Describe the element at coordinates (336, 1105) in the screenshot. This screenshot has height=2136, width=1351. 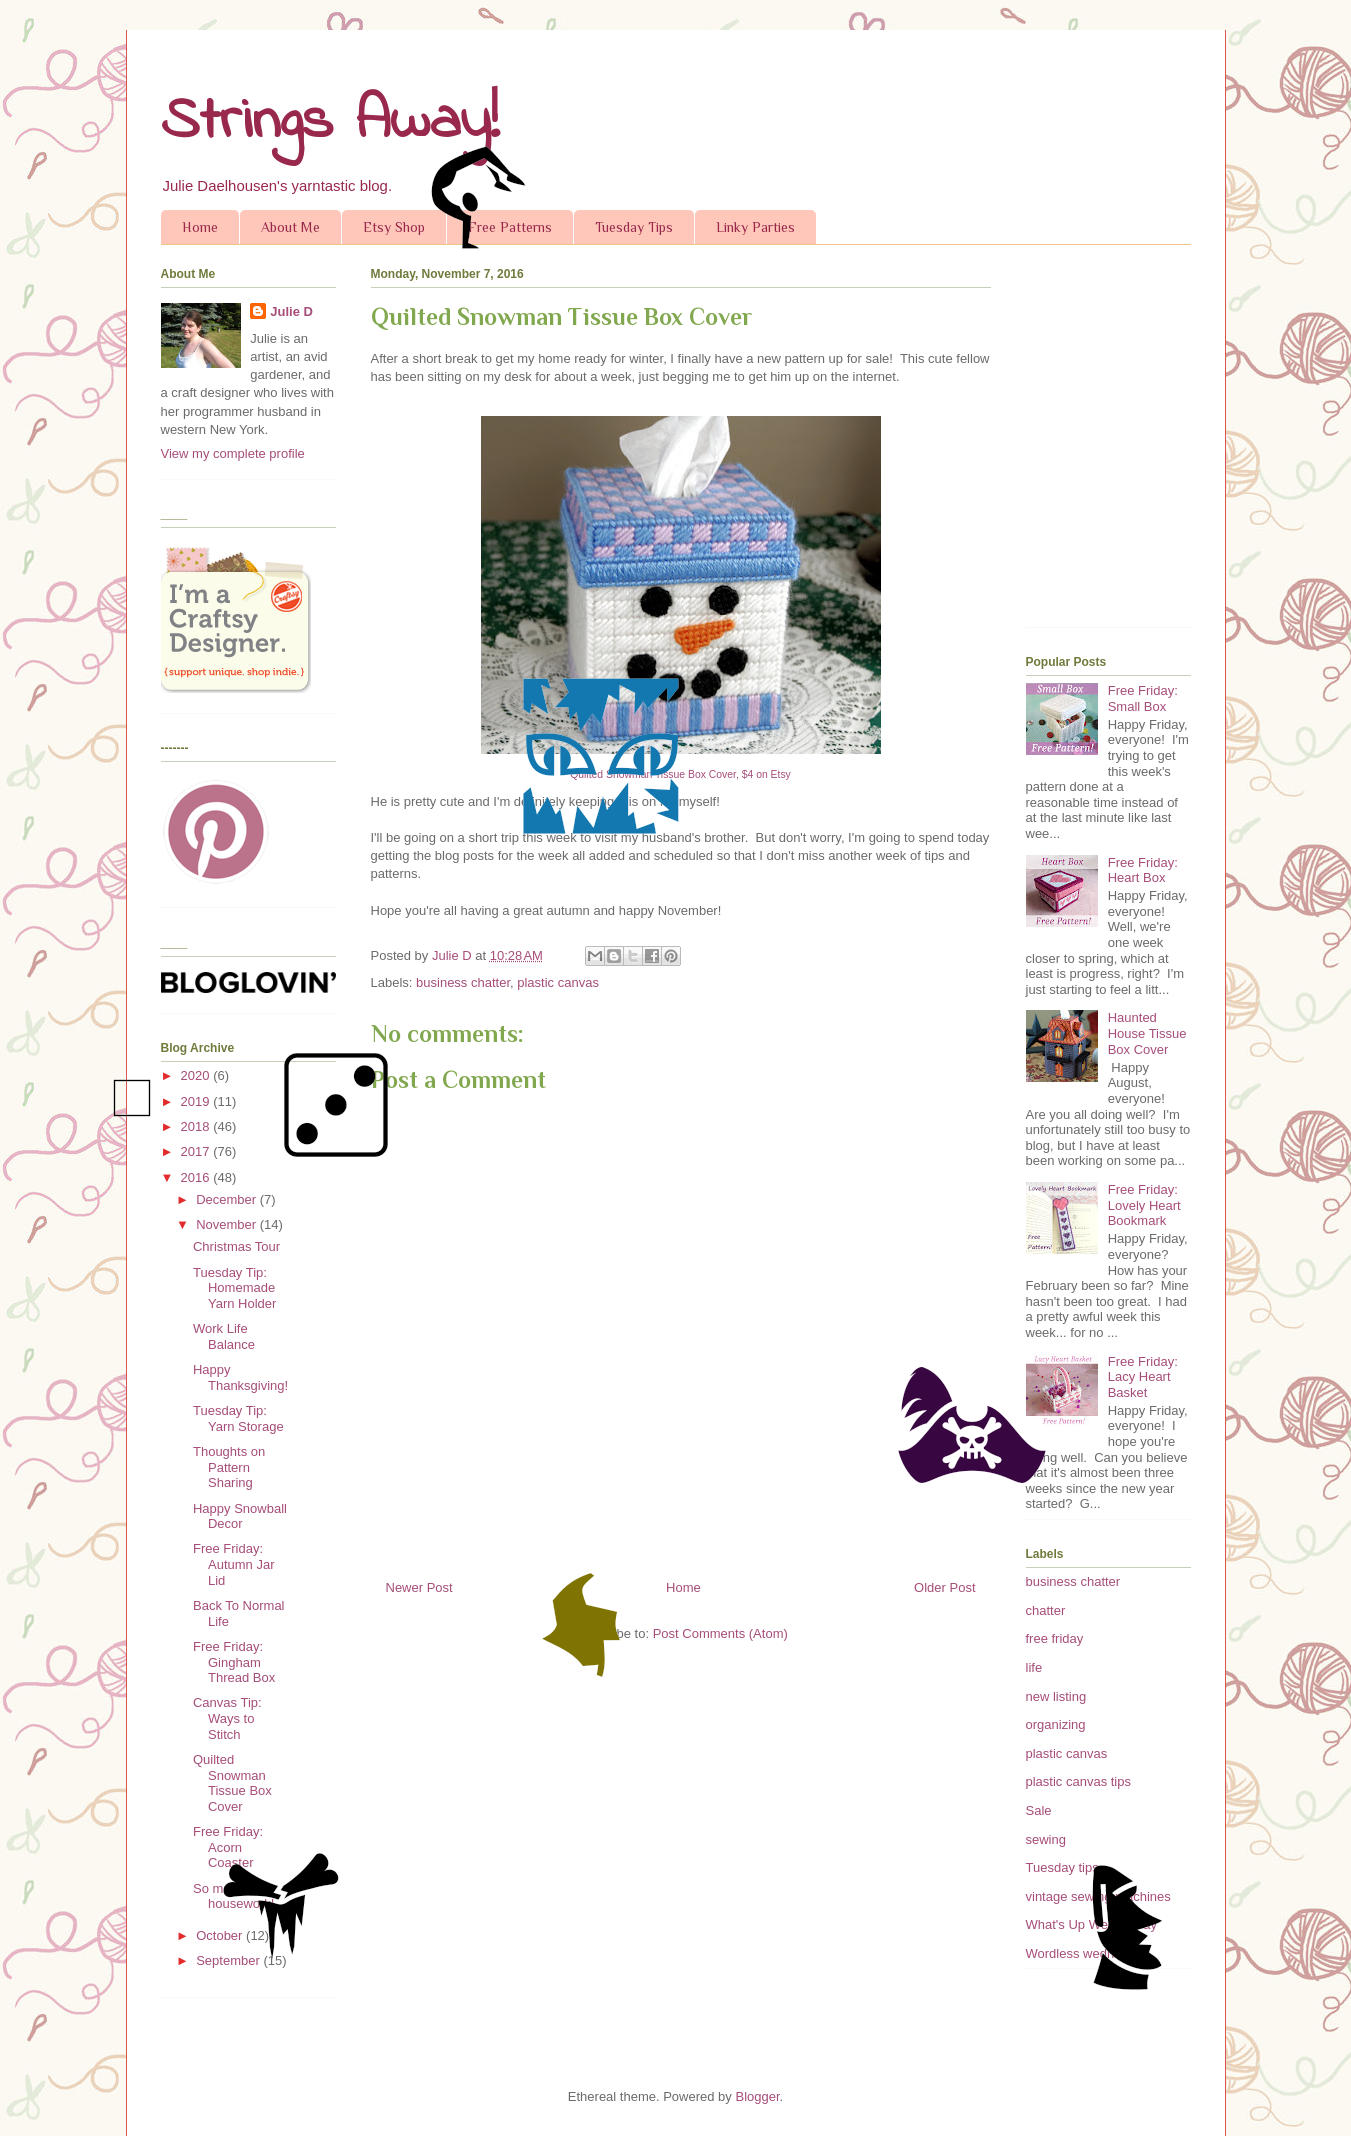
I see `roll dice or randomize selection` at that location.